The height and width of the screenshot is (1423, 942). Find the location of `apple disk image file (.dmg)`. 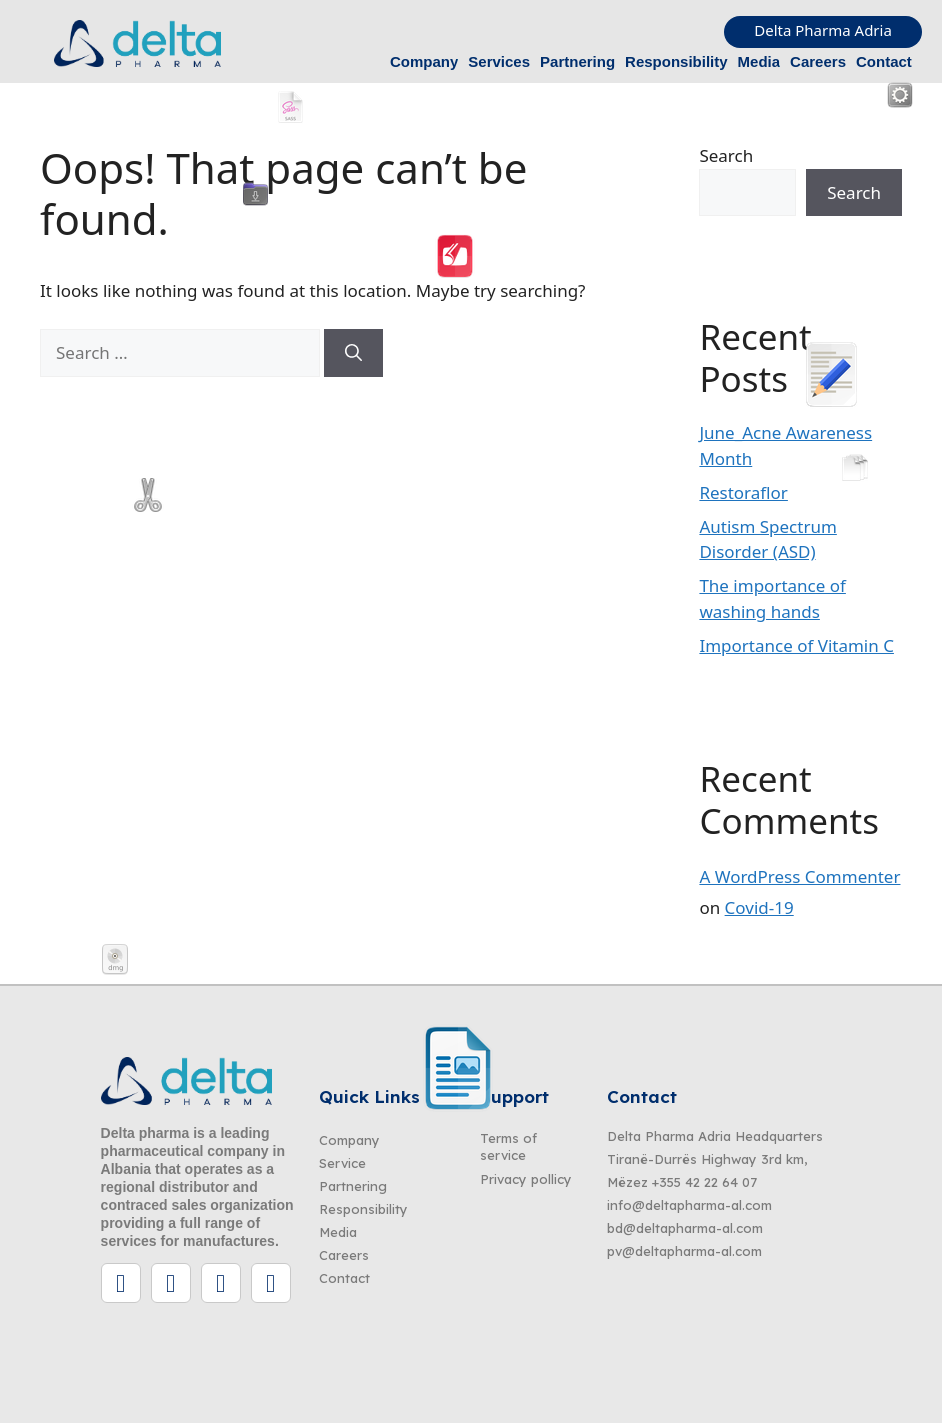

apple disk image file (.dmg) is located at coordinates (115, 959).